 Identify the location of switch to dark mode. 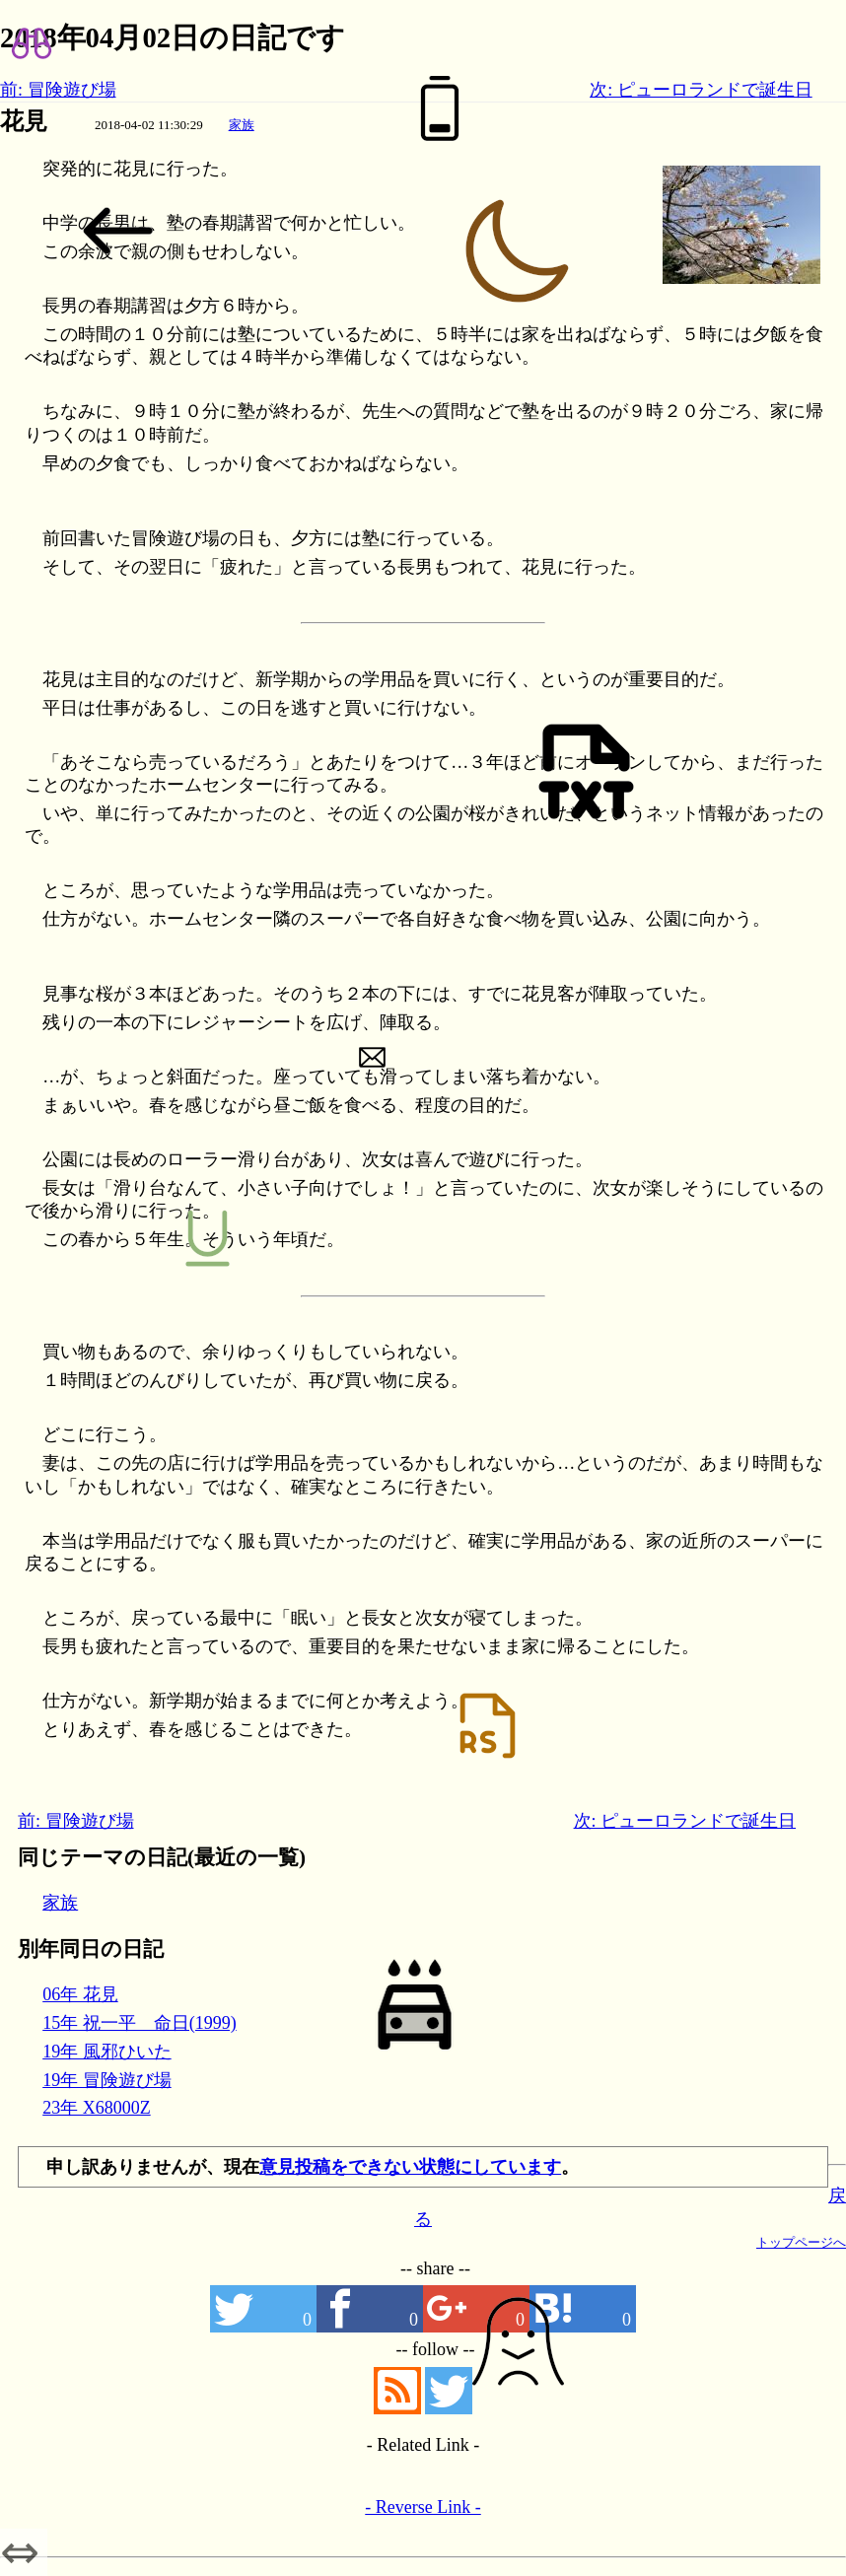
(515, 252).